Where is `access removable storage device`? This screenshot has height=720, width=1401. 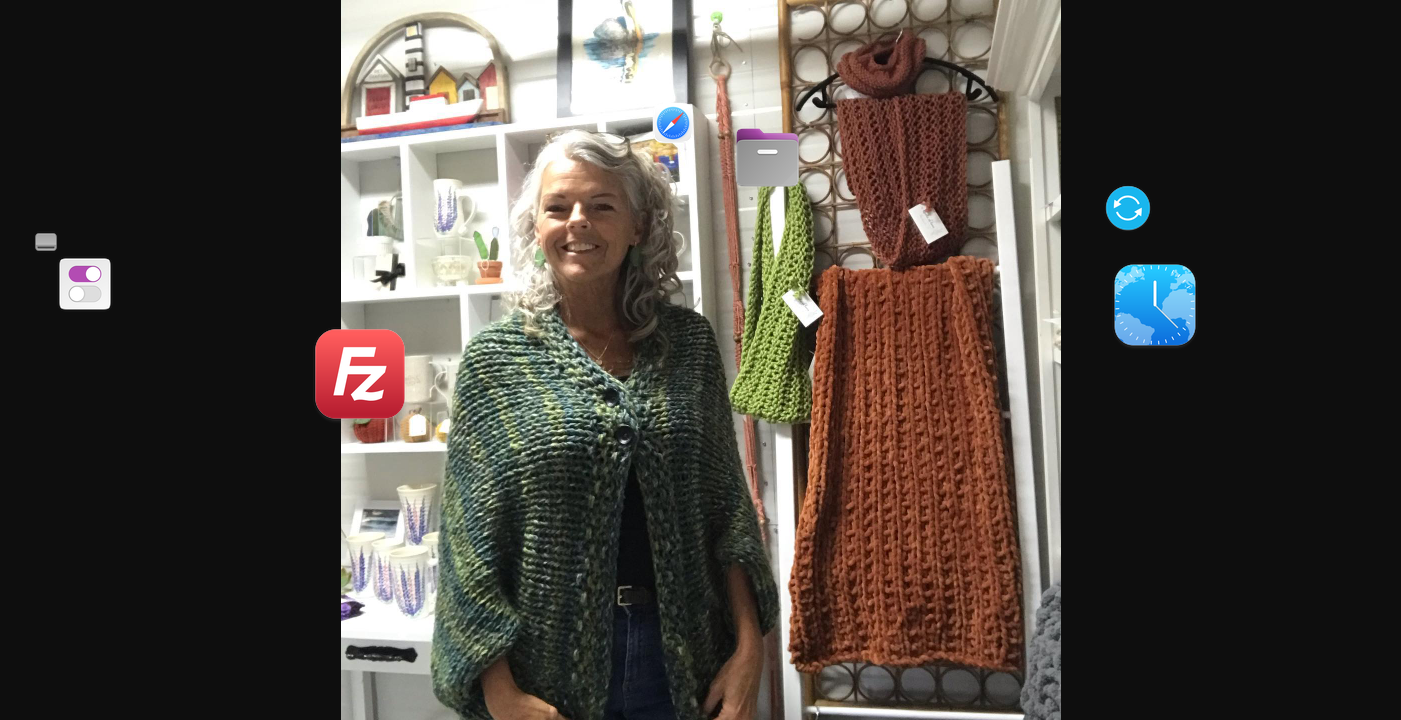 access removable storage device is located at coordinates (46, 242).